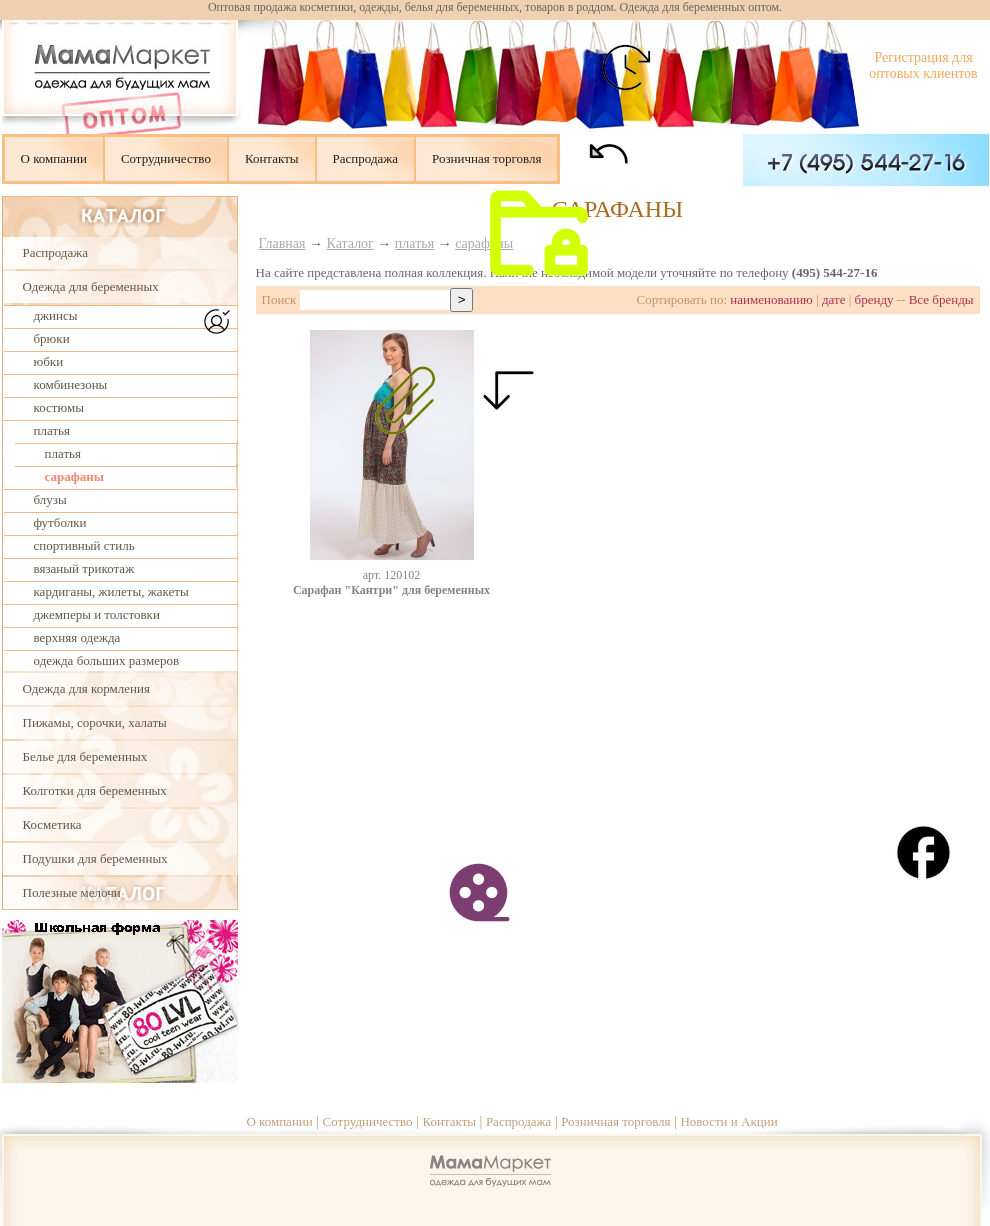 The width and height of the screenshot is (990, 1226). I want to click on go back and down in navigation, so click(506, 386).